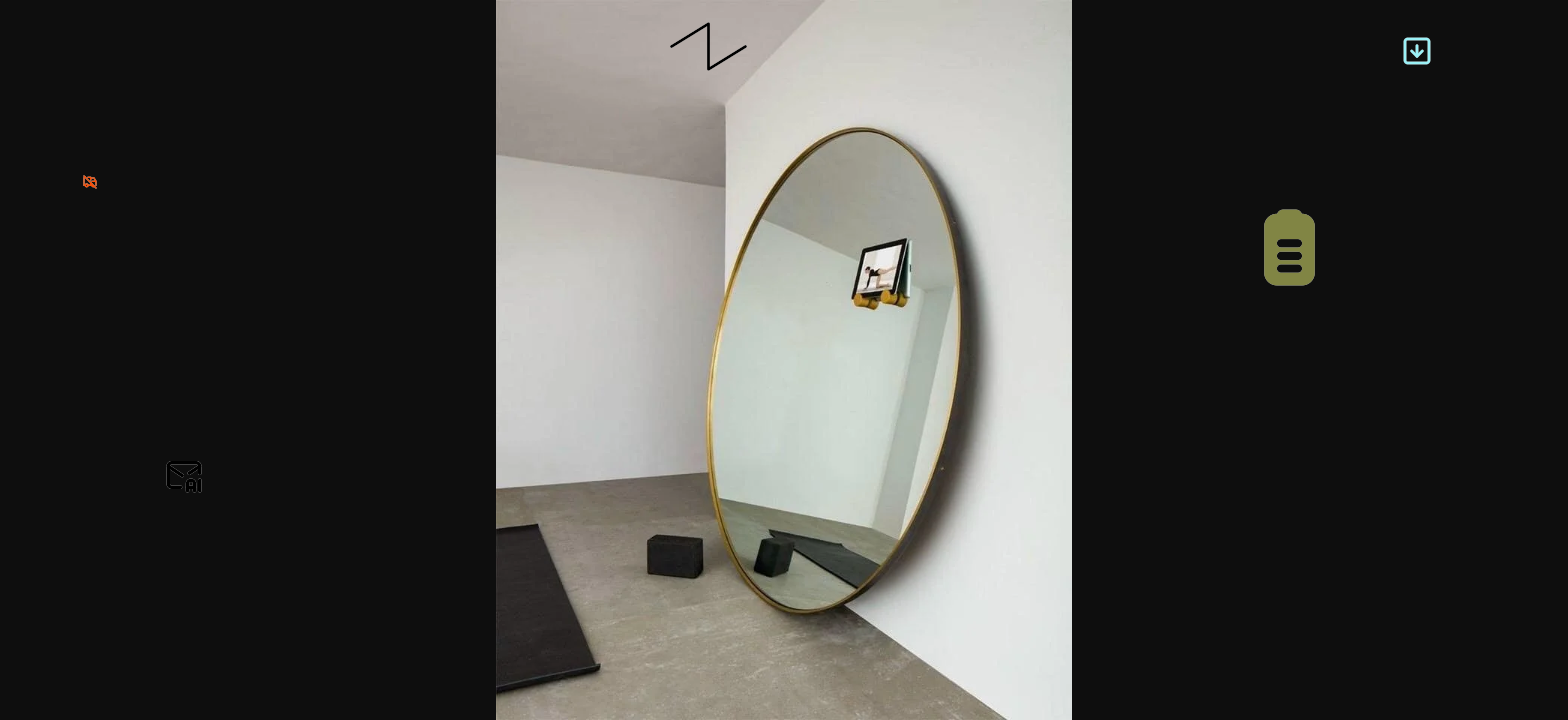  I want to click on delivery unavailable, so click(90, 182).